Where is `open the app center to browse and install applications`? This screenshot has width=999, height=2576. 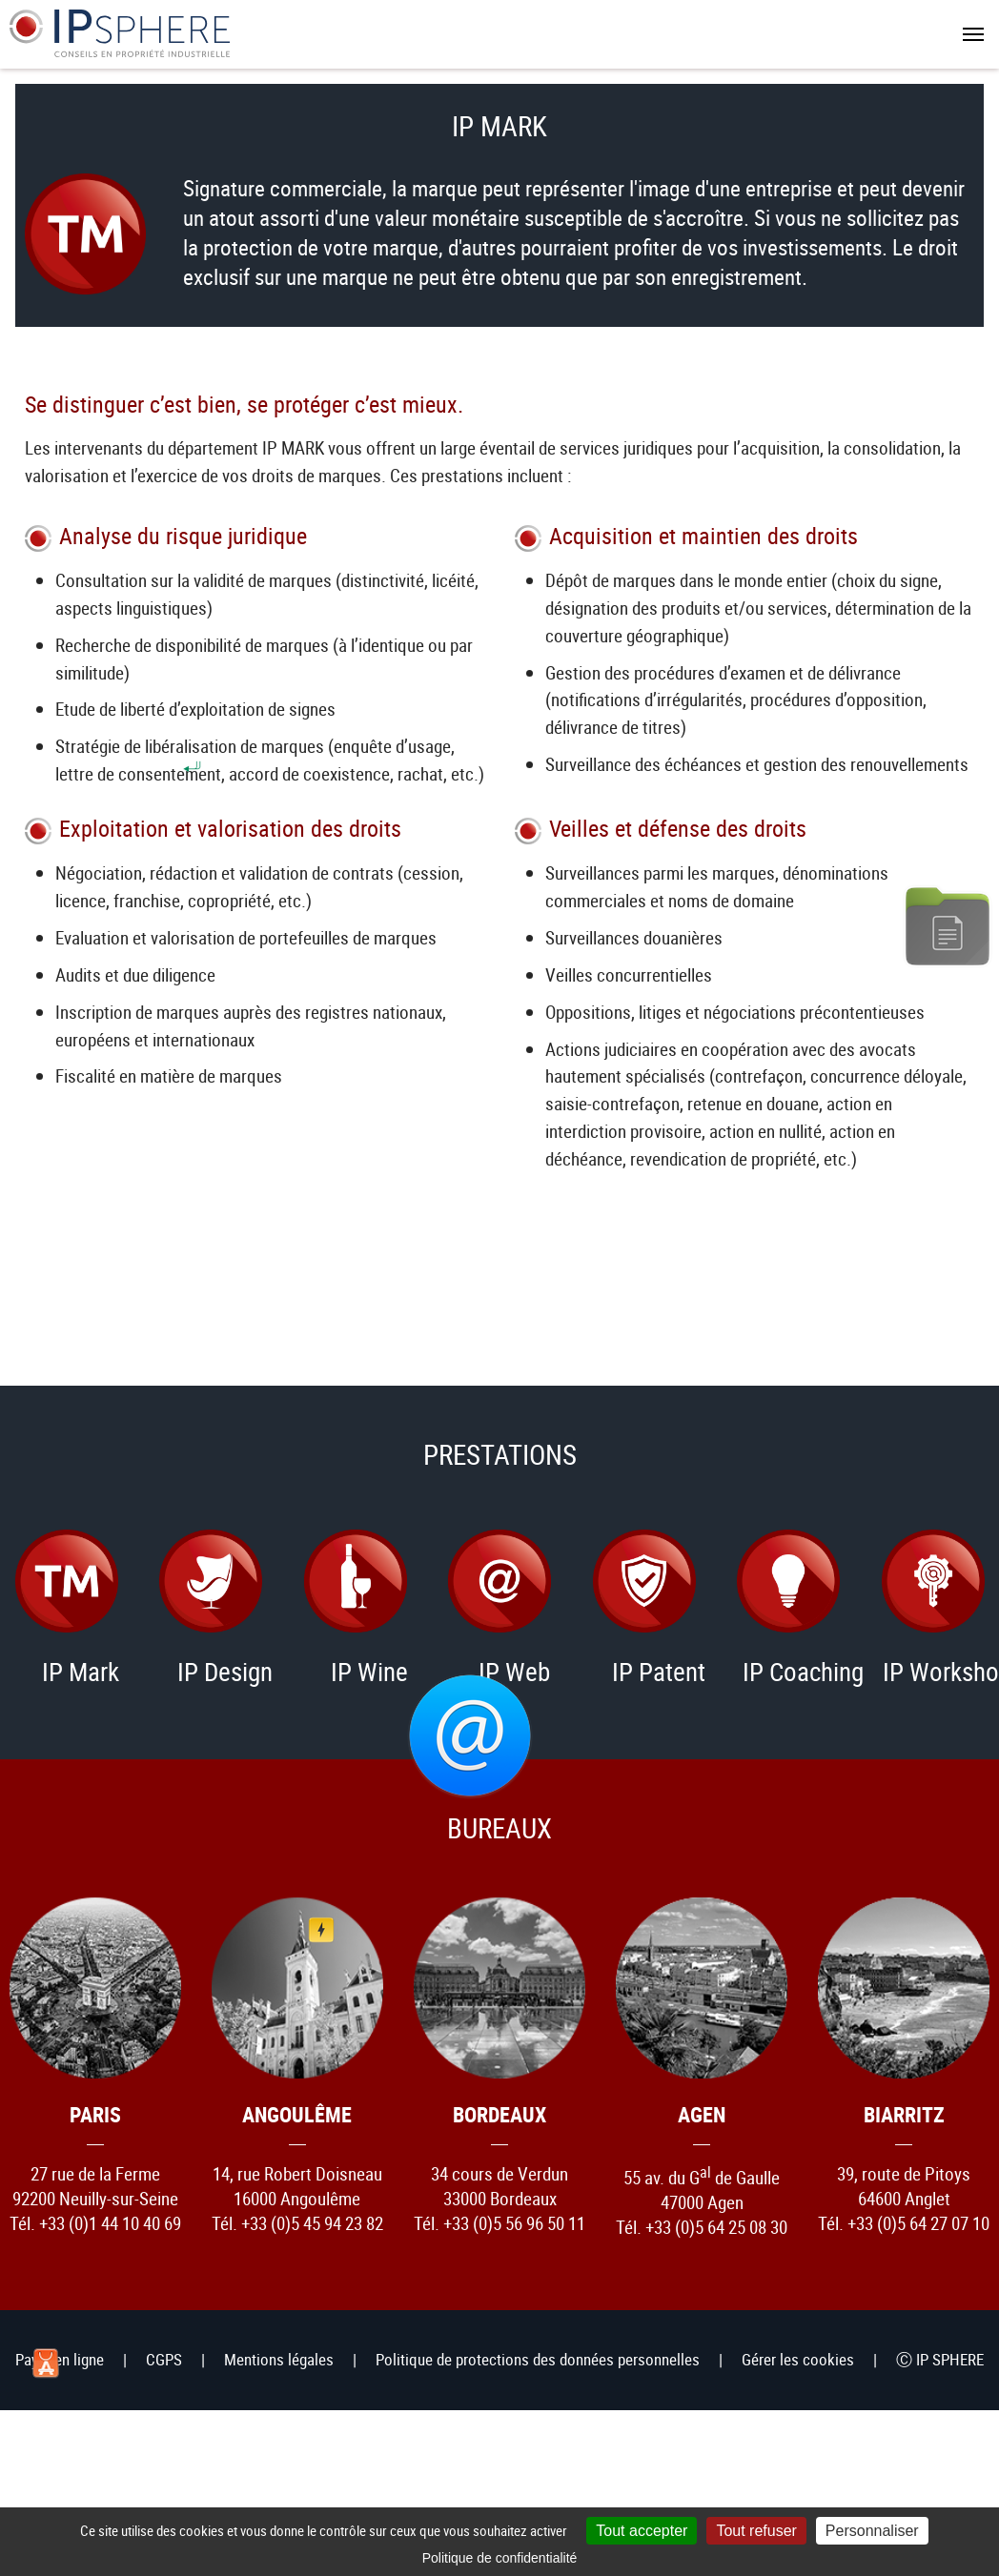 open the app center to browse and install applications is located at coordinates (46, 2363).